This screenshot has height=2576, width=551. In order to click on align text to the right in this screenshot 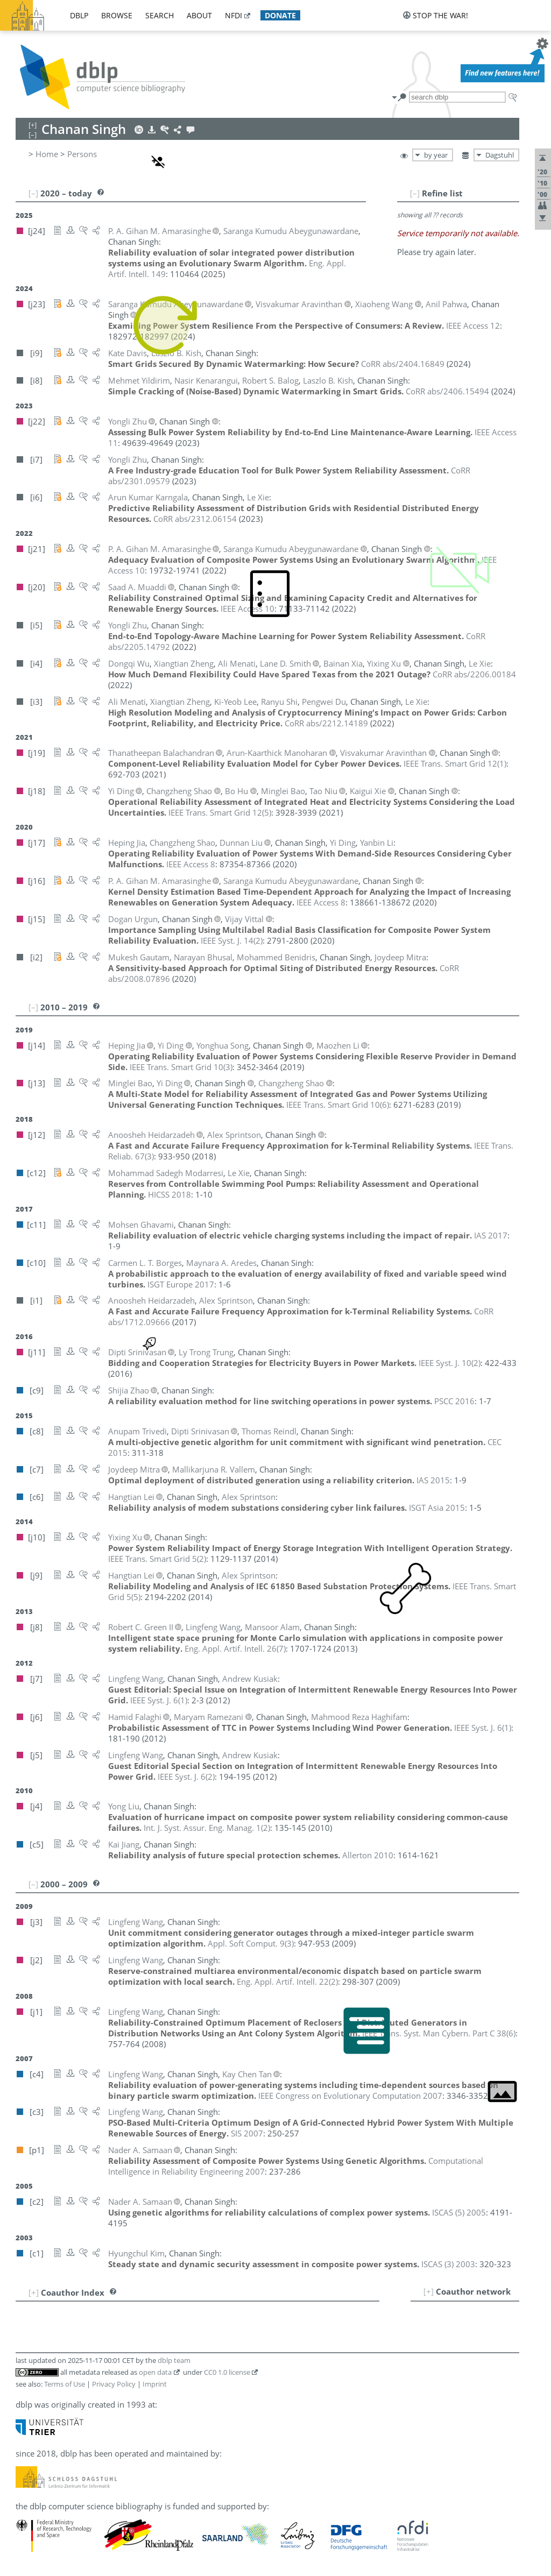, I will do `click(366, 2030)`.